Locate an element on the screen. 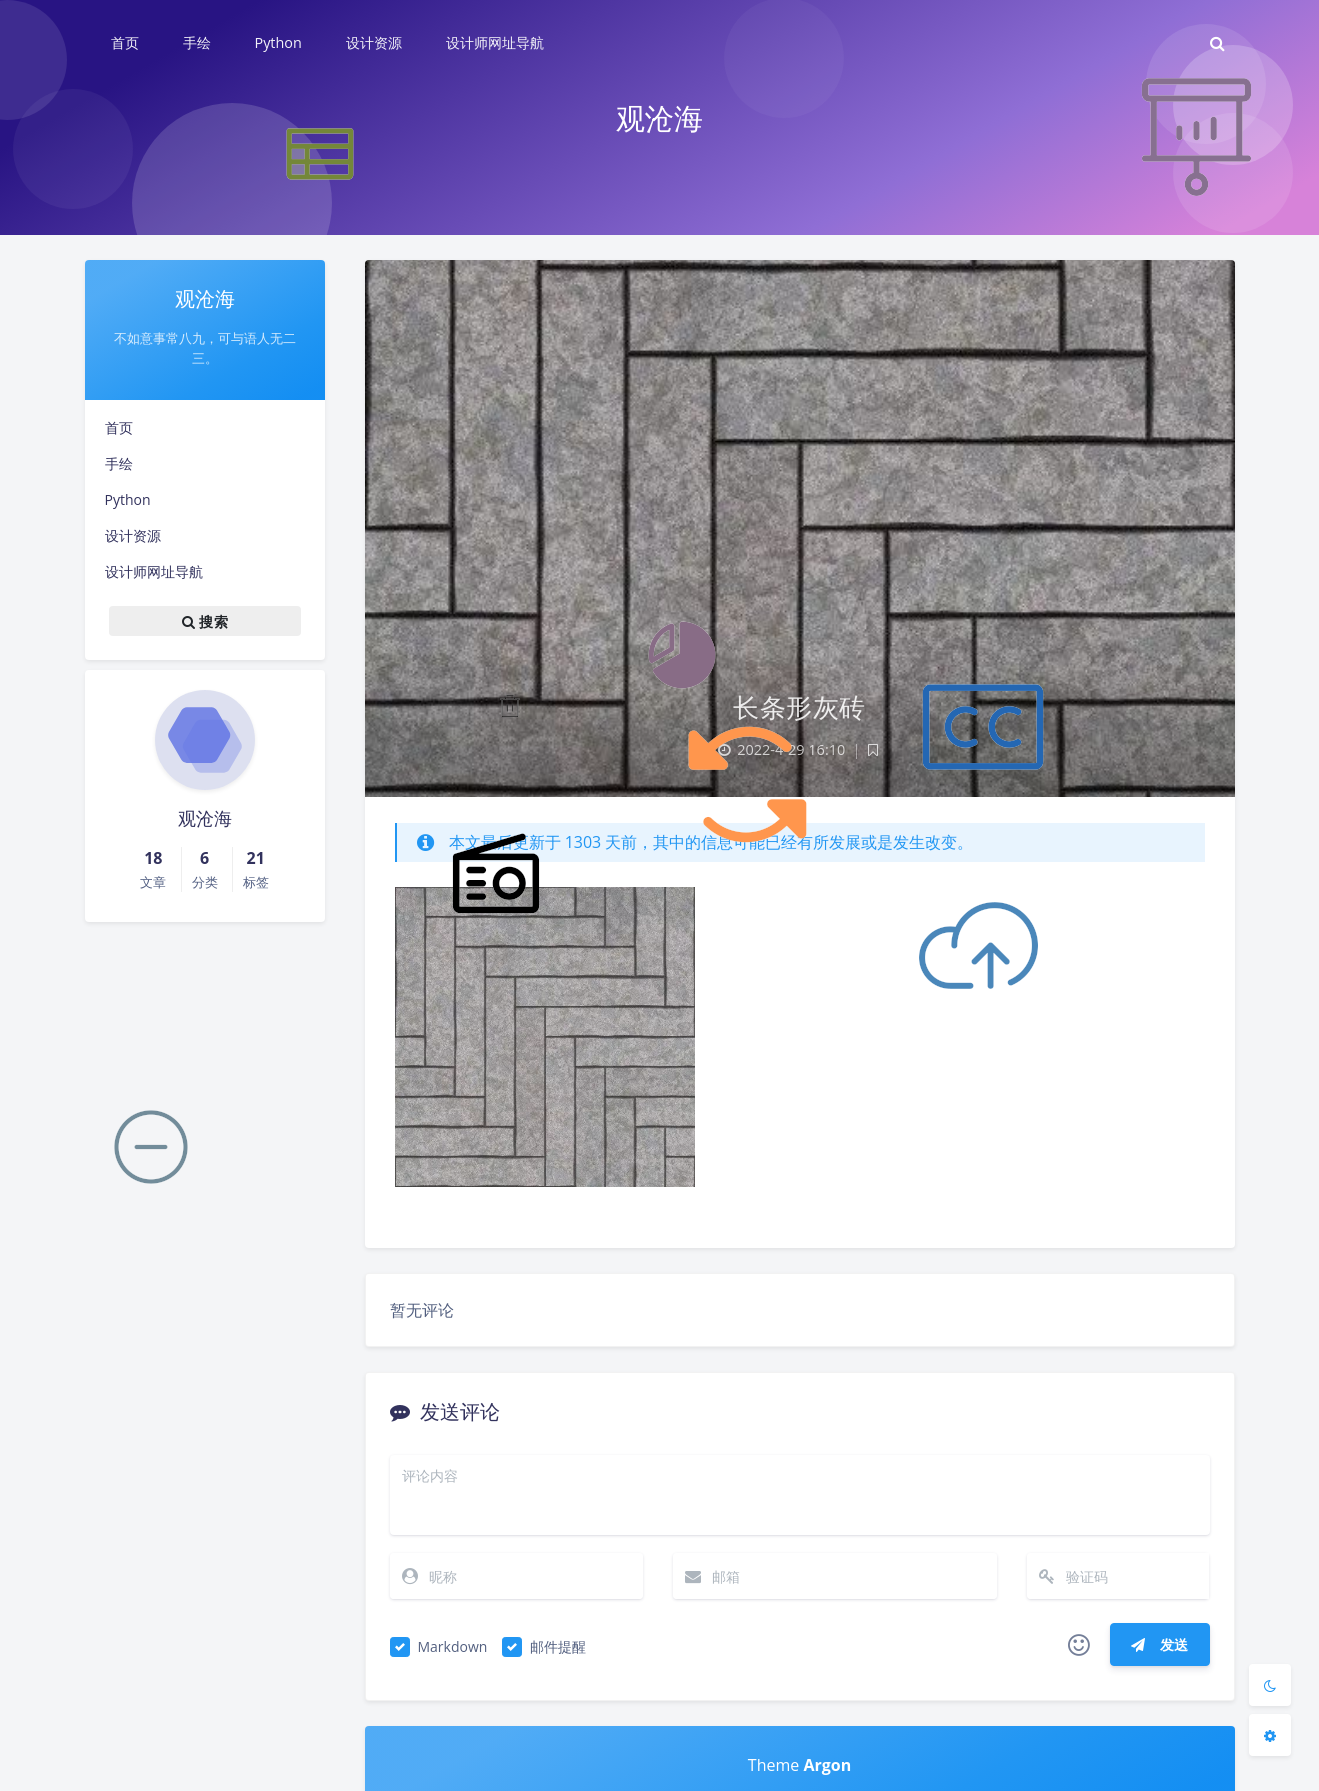  view analytics breakdown is located at coordinates (682, 655).